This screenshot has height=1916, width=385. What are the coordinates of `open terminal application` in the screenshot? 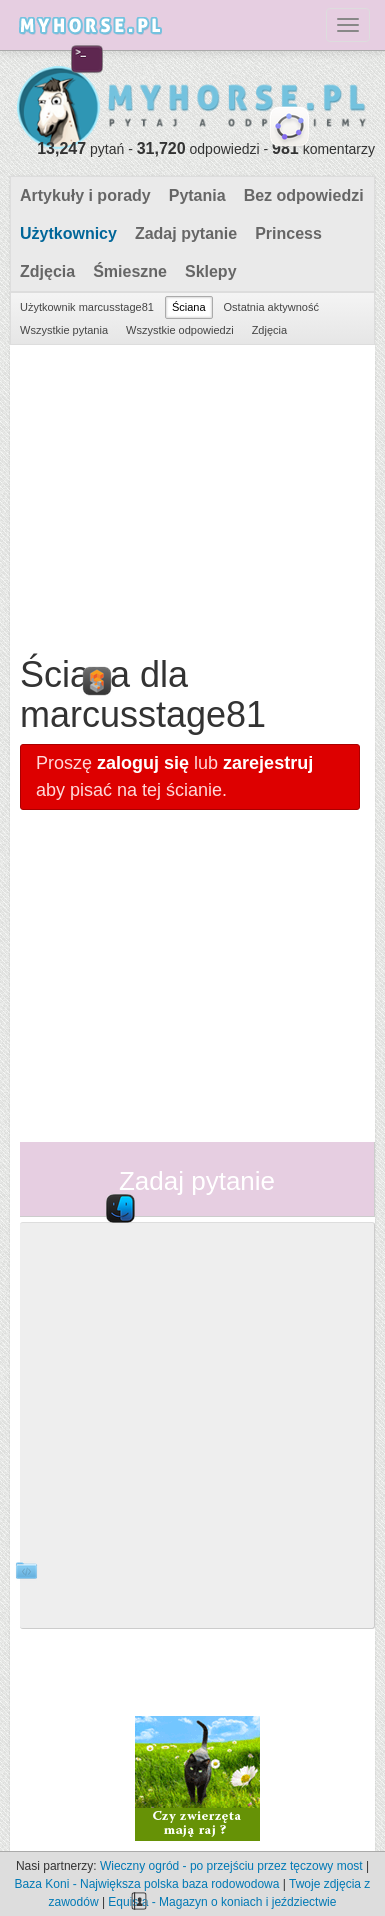 It's located at (87, 59).